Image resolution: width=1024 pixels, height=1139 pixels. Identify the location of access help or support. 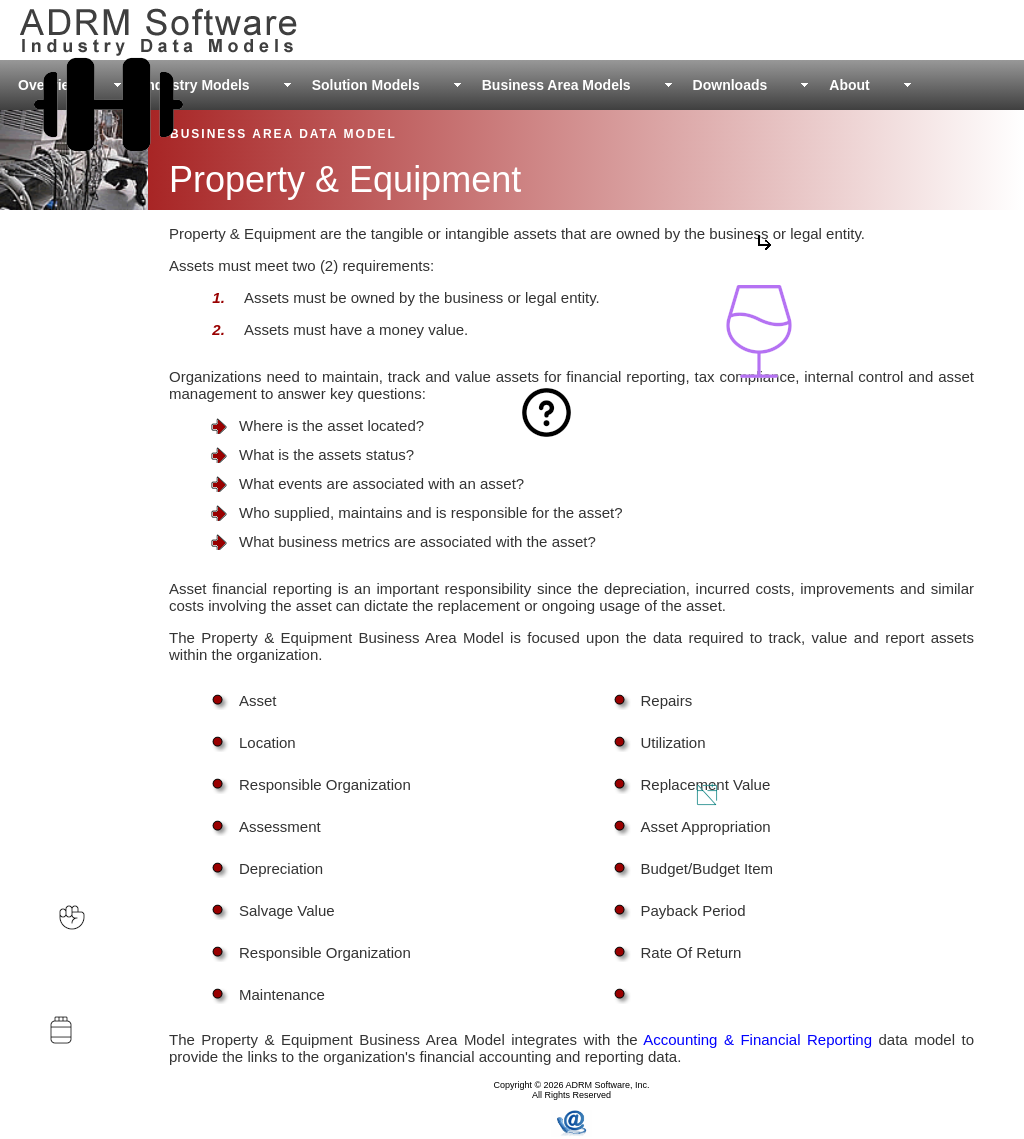
(546, 412).